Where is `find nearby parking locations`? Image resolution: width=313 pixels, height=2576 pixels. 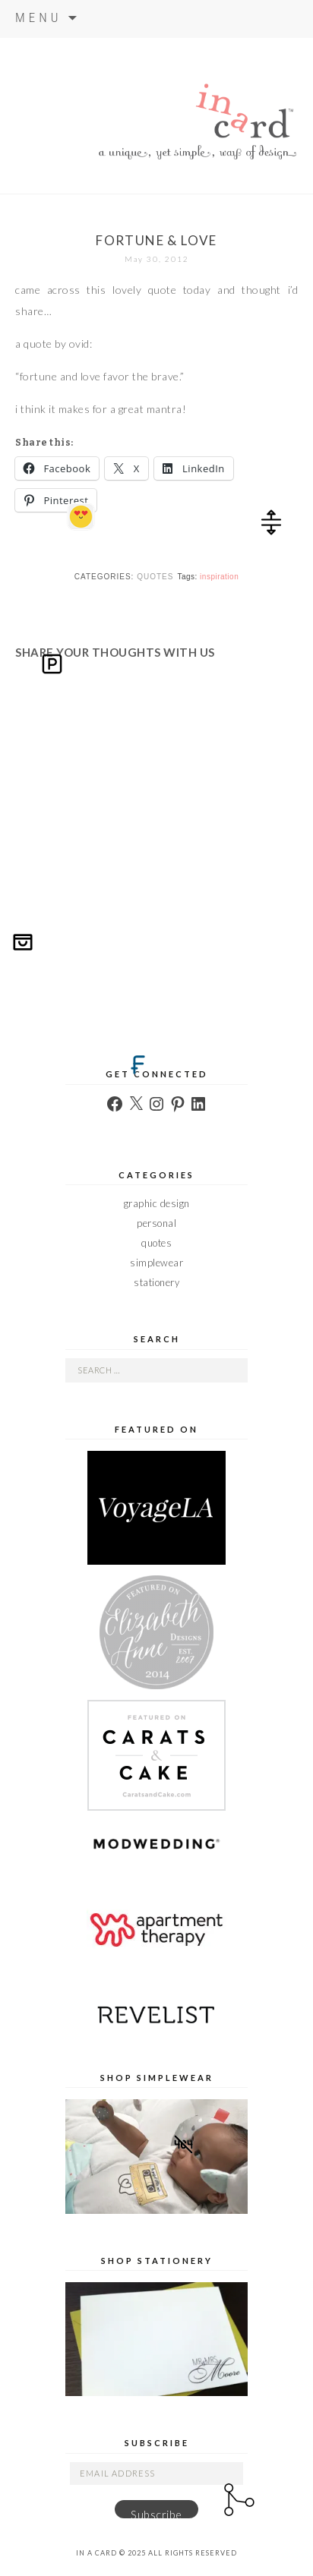
find nearby parking locations is located at coordinates (52, 664).